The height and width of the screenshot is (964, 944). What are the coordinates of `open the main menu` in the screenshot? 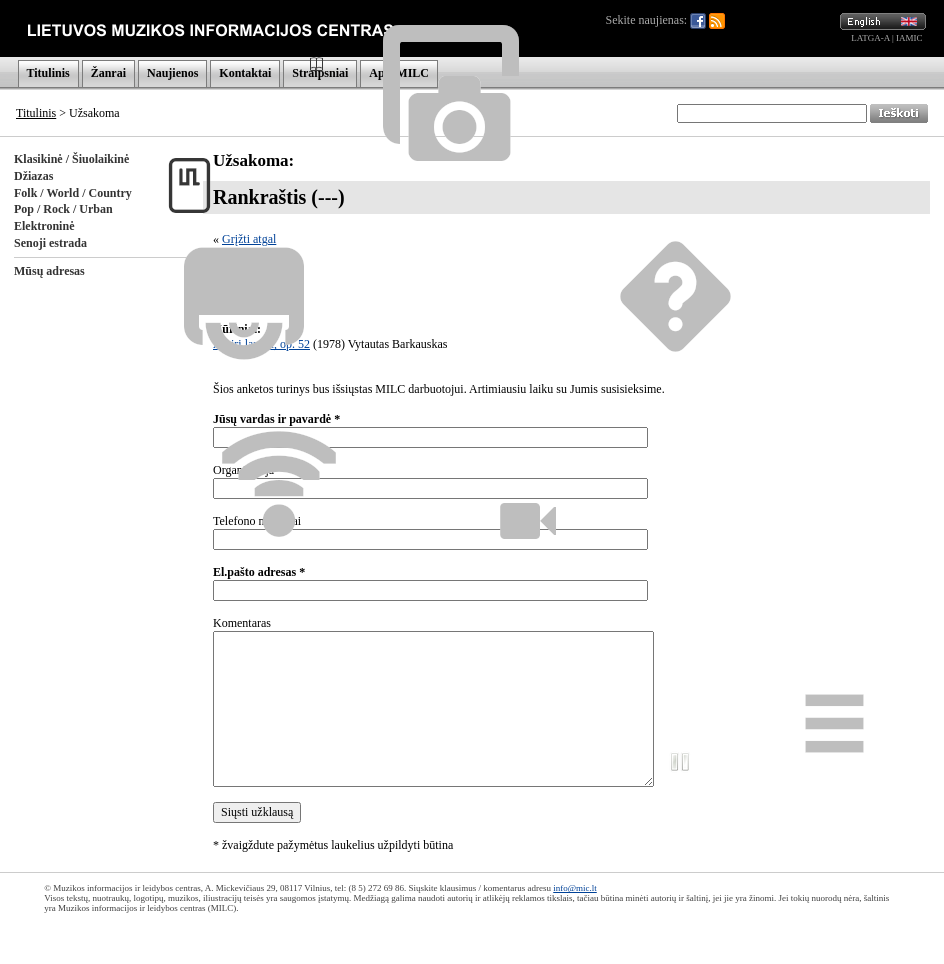 It's located at (834, 723).